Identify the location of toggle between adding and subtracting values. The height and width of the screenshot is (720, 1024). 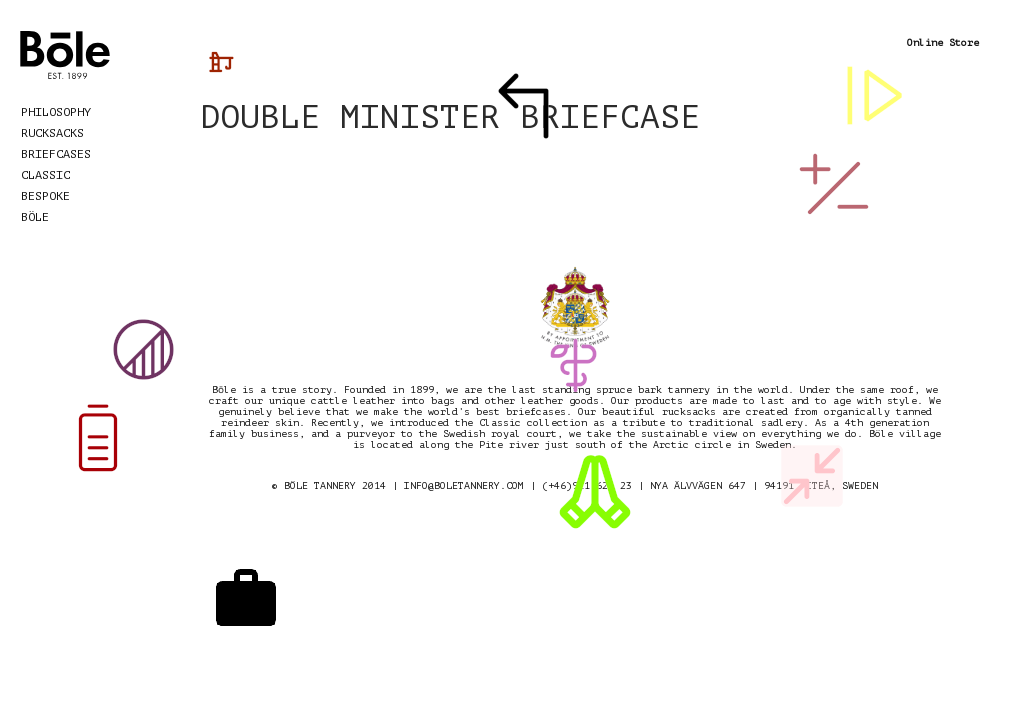
(834, 188).